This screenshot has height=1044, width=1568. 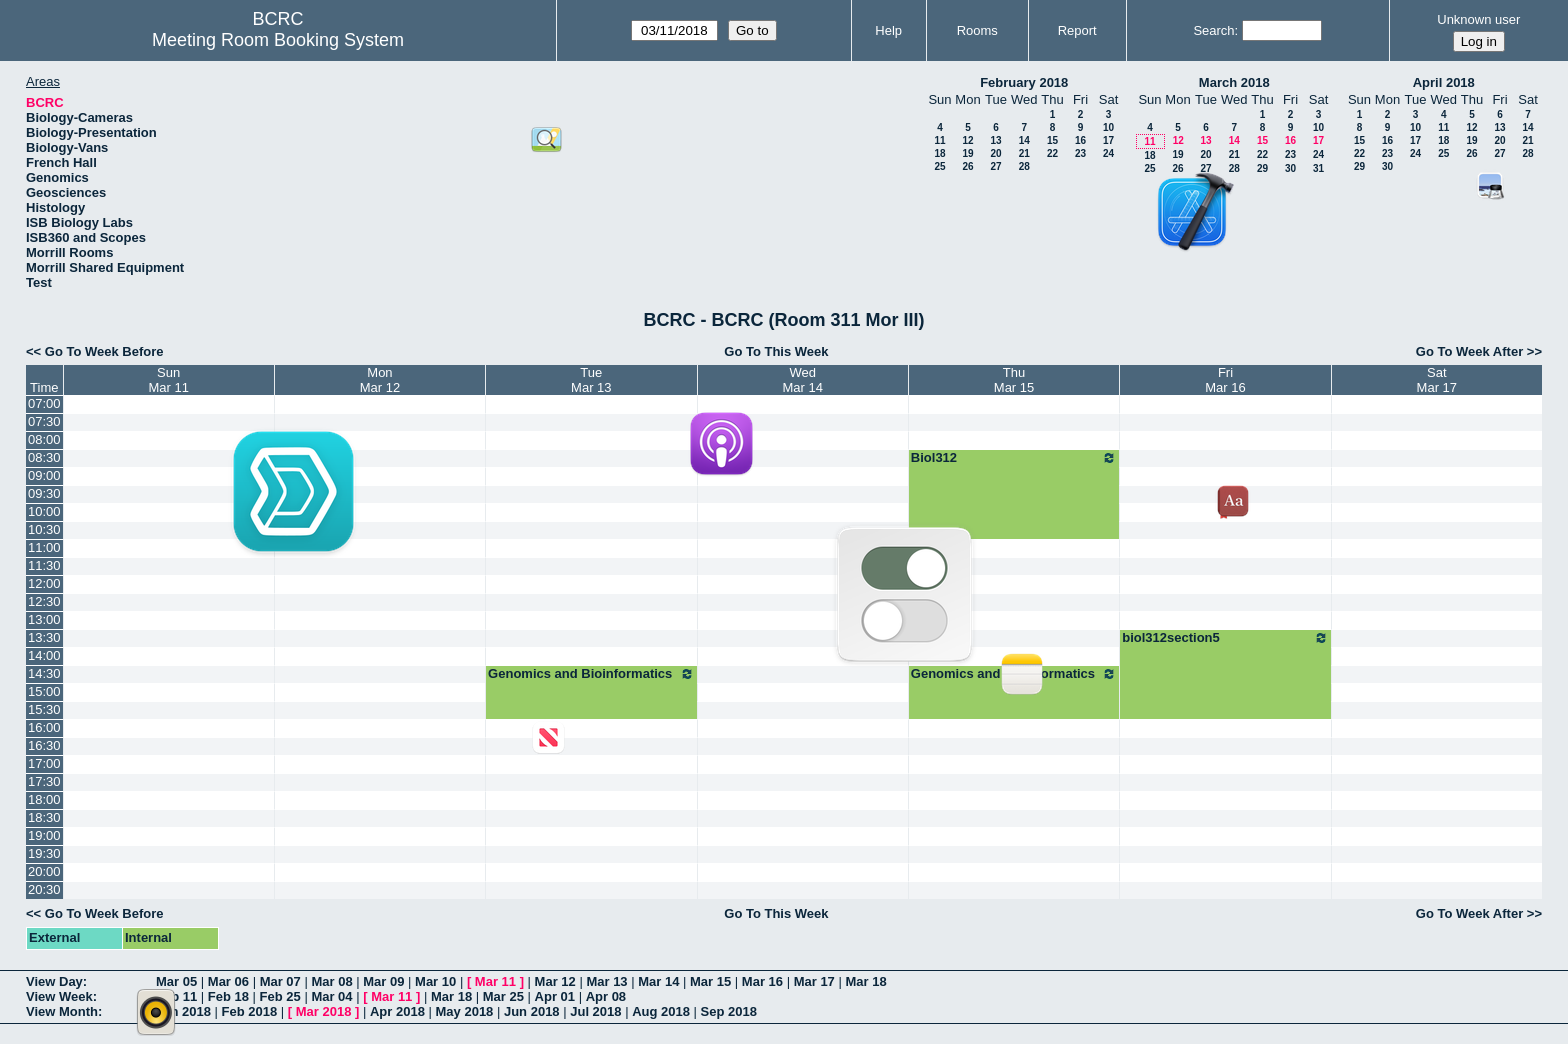 What do you see at coordinates (1022, 674) in the screenshot?
I see `open the Notes app` at bounding box center [1022, 674].